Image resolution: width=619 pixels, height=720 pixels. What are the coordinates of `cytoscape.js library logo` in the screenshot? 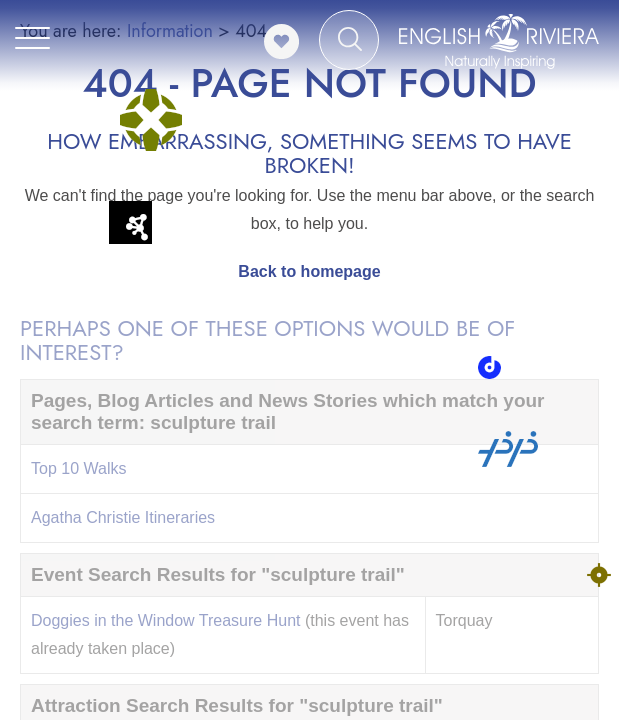 It's located at (130, 222).